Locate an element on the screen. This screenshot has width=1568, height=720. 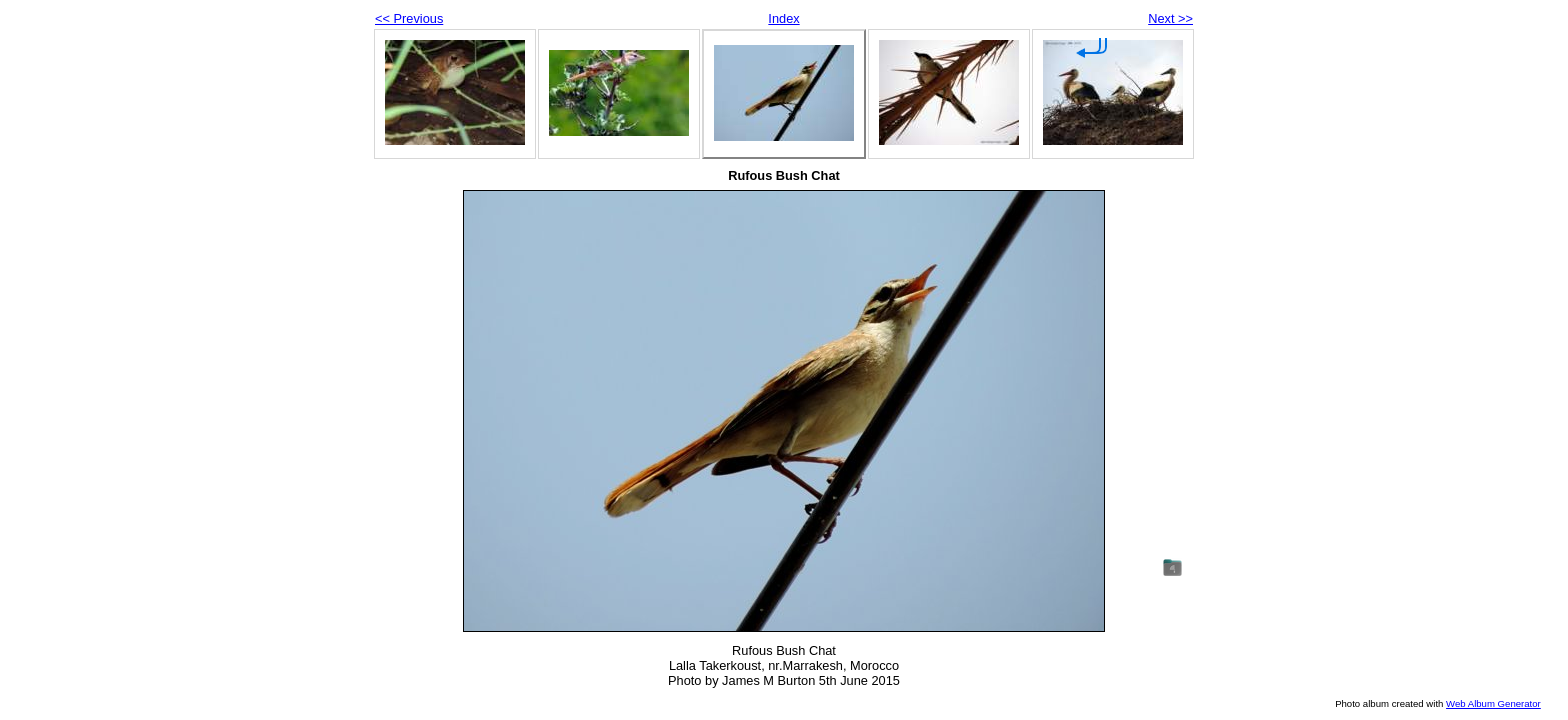
open insync cloud sync folder is located at coordinates (1172, 567).